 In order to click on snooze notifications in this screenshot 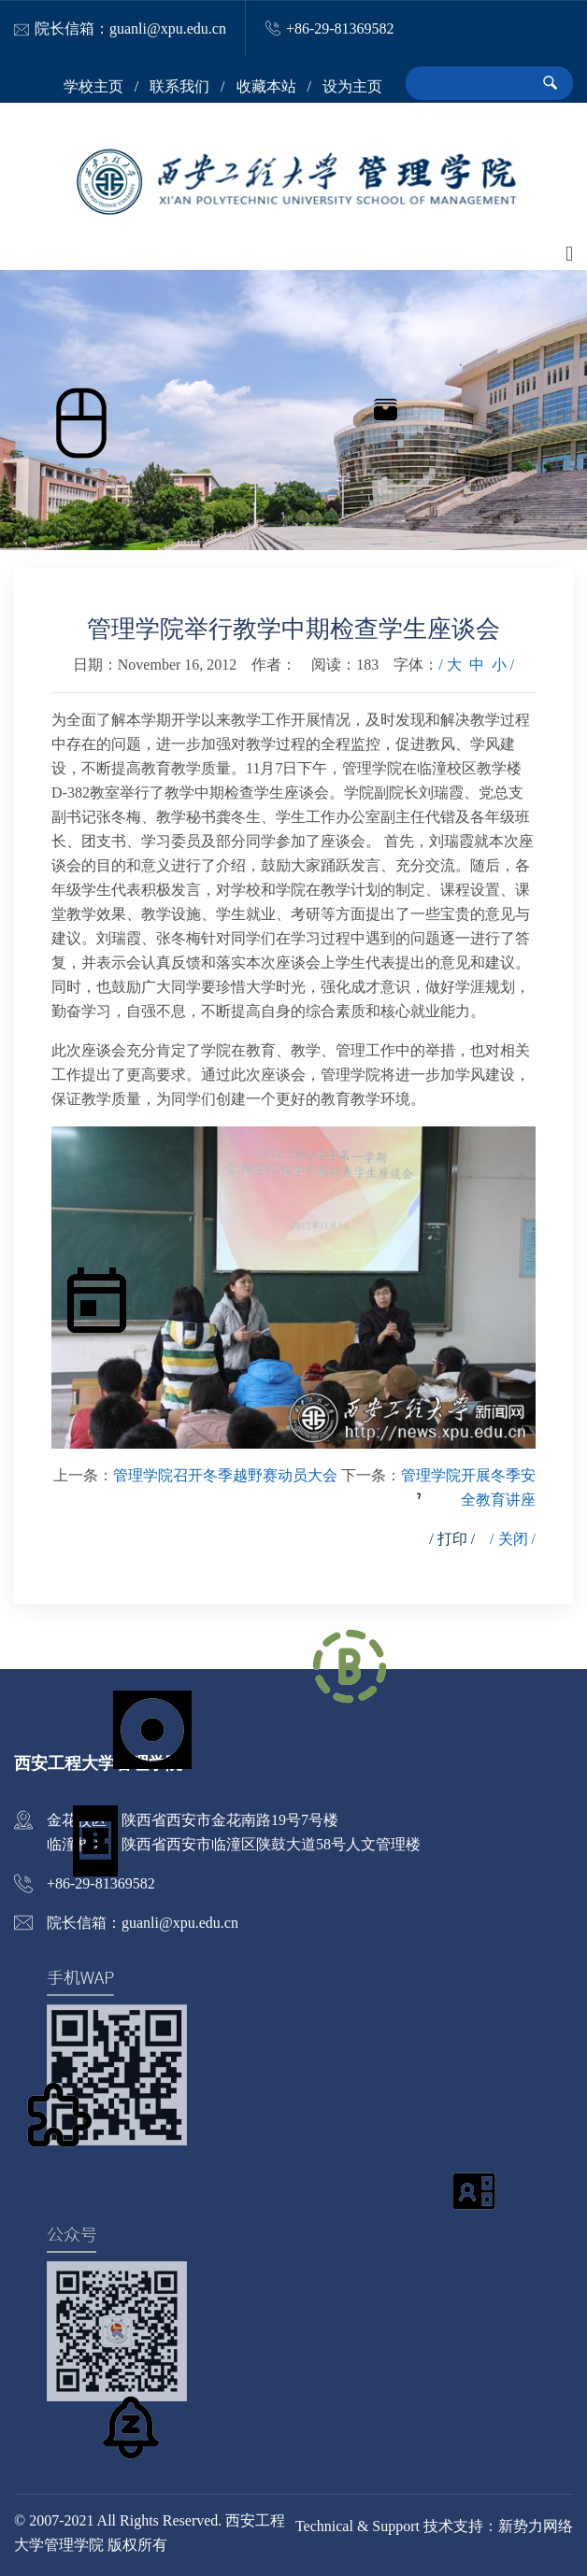, I will do `click(131, 2427)`.